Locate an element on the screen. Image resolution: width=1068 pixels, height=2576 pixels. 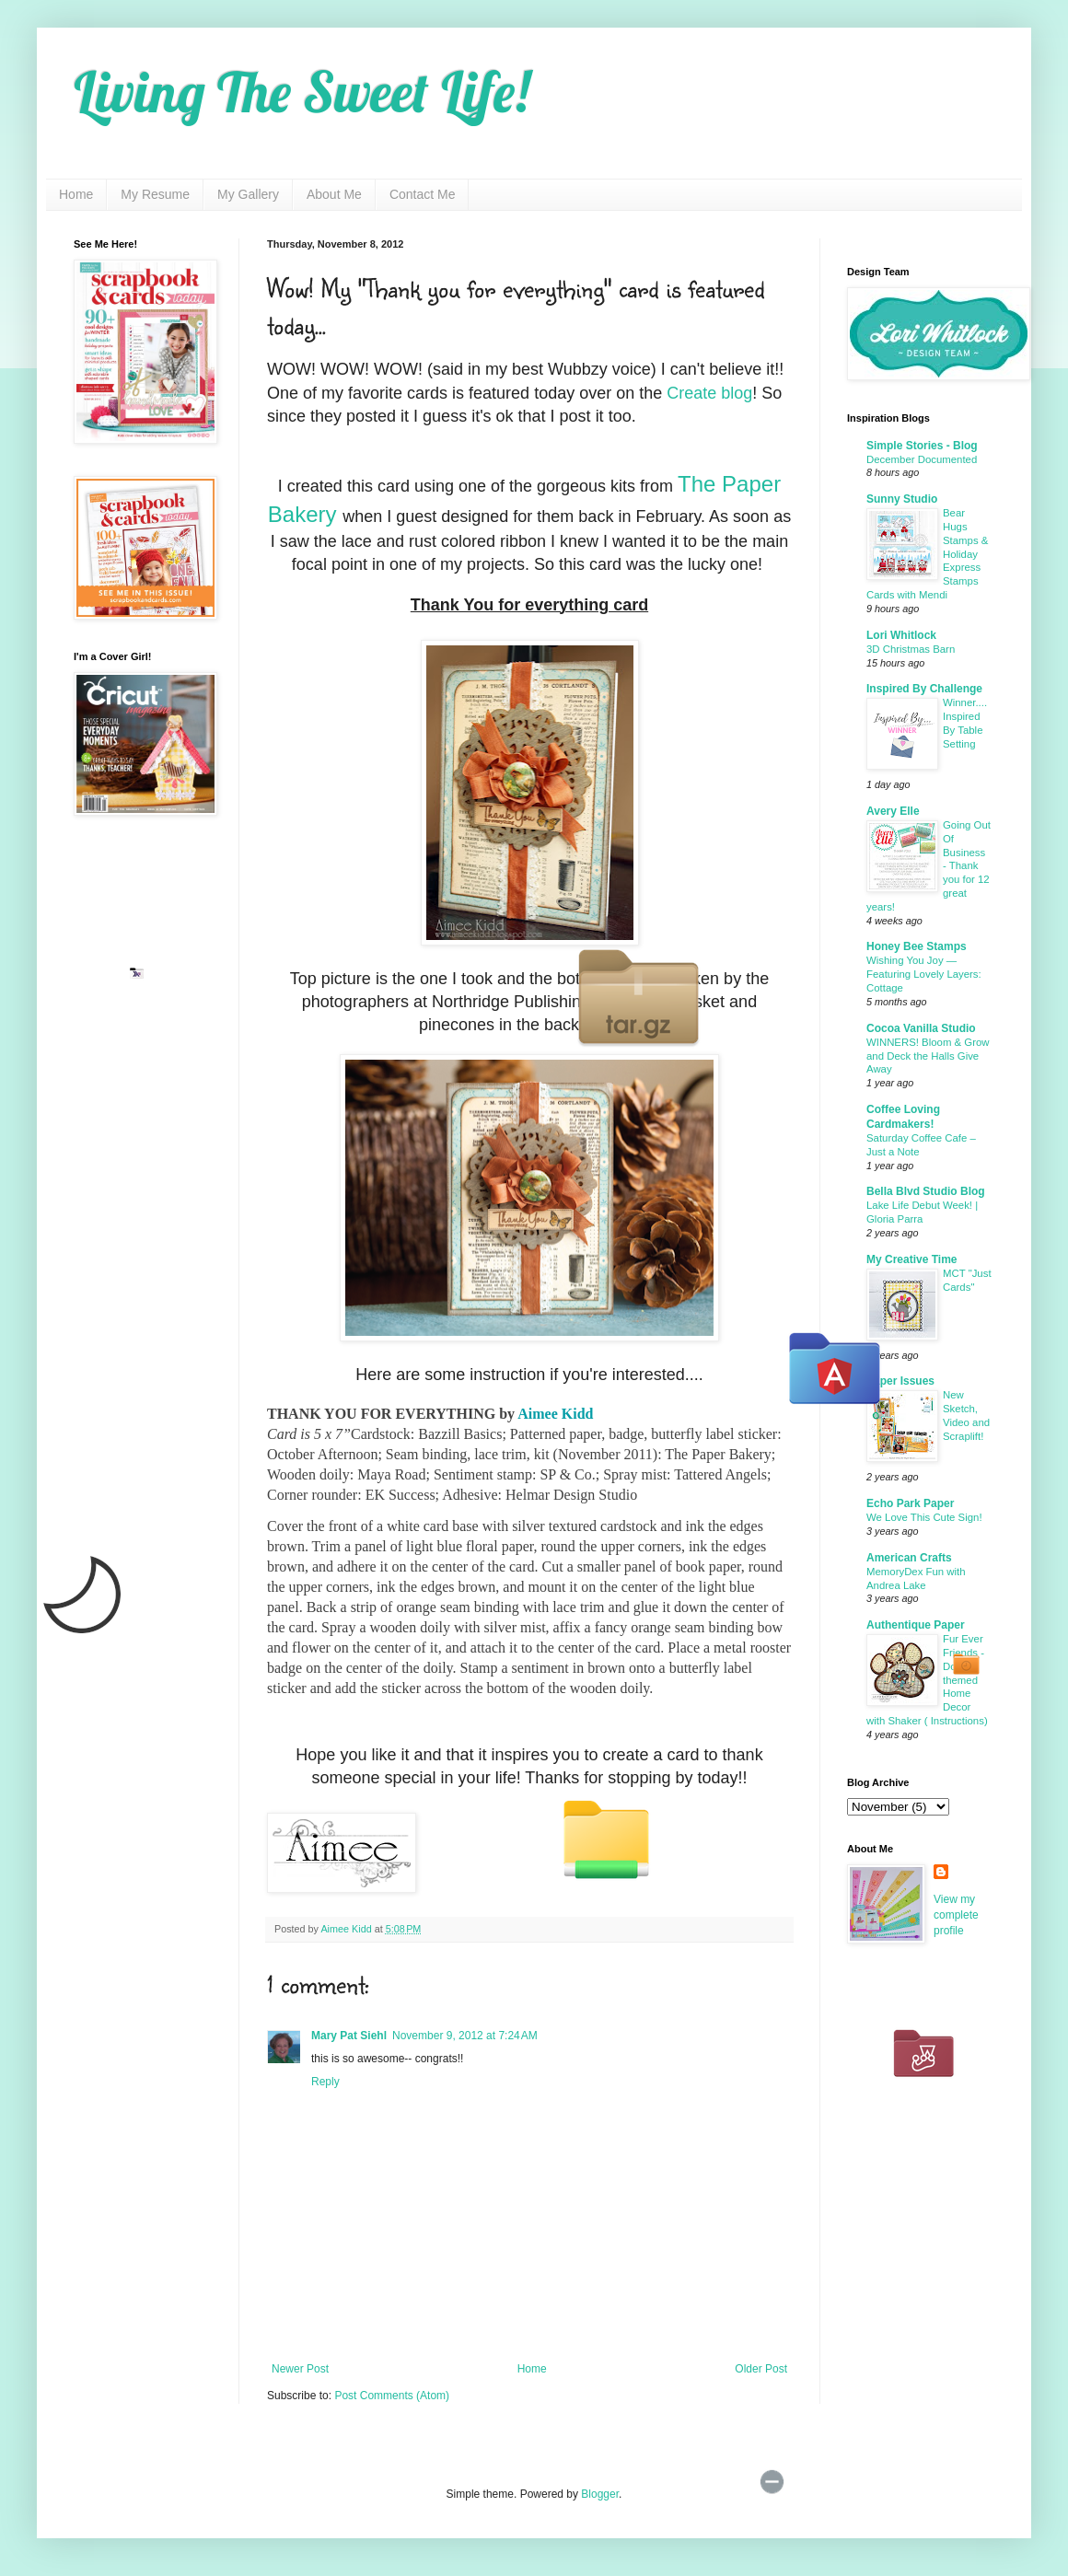
folder containing tar.gz compressed archive files is located at coordinates (638, 1000).